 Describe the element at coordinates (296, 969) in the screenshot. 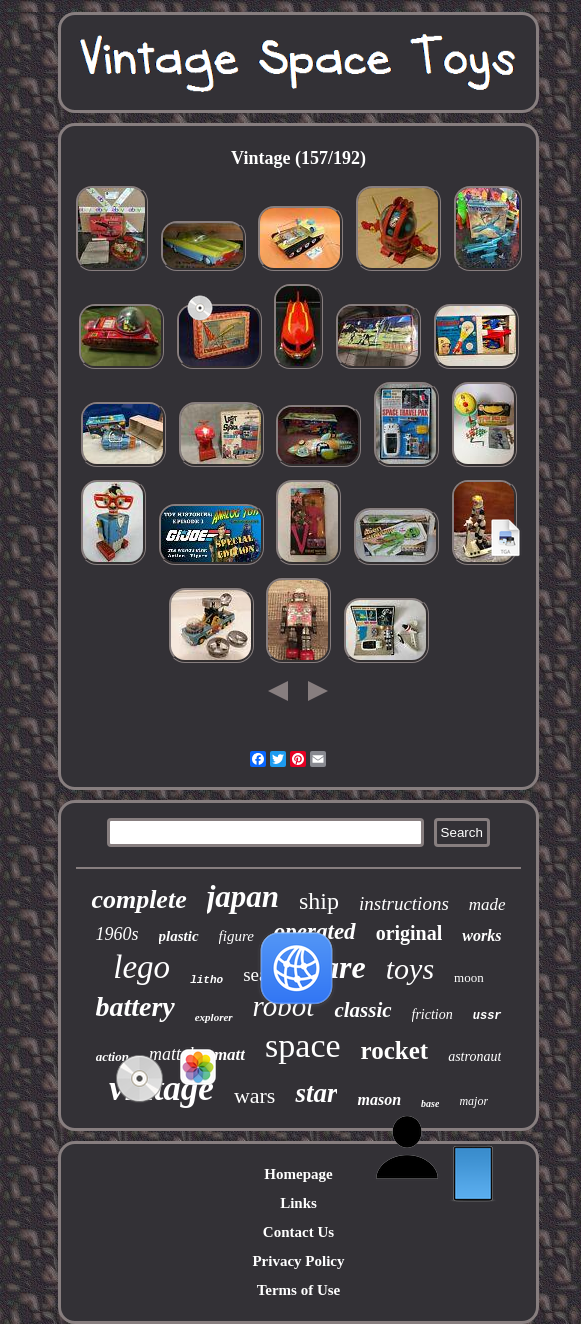

I see `open network settings and preferences` at that location.